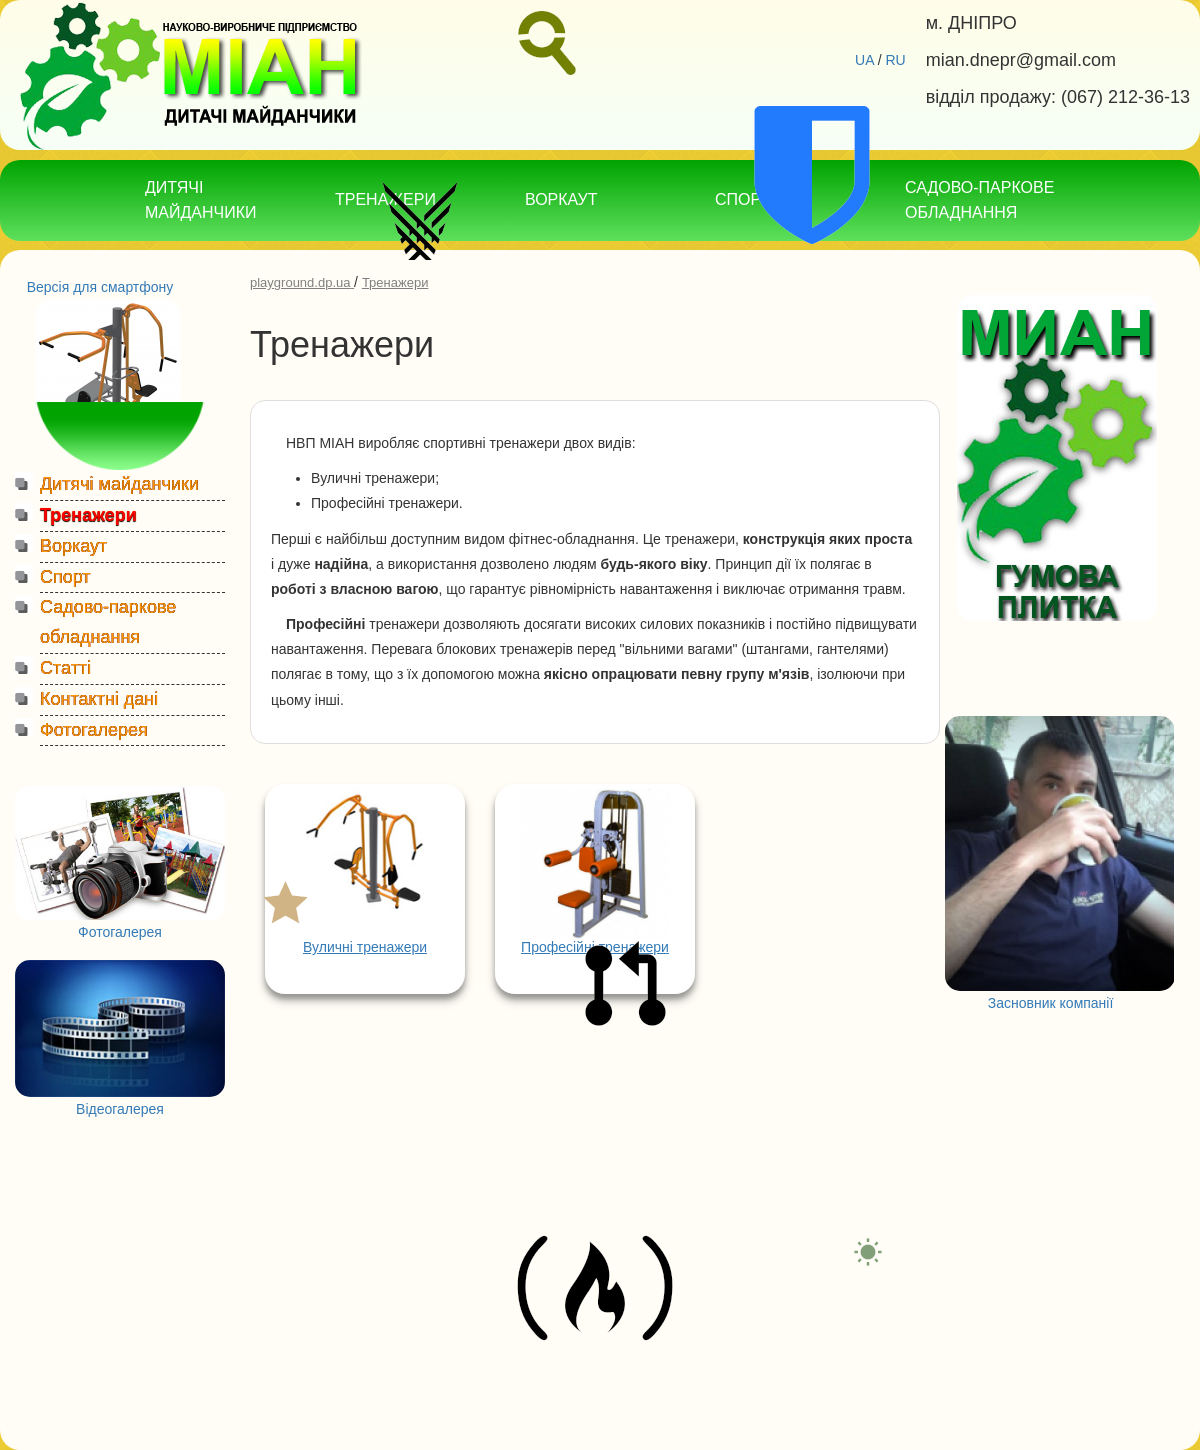  I want to click on add to favorites, so click(285, 903).